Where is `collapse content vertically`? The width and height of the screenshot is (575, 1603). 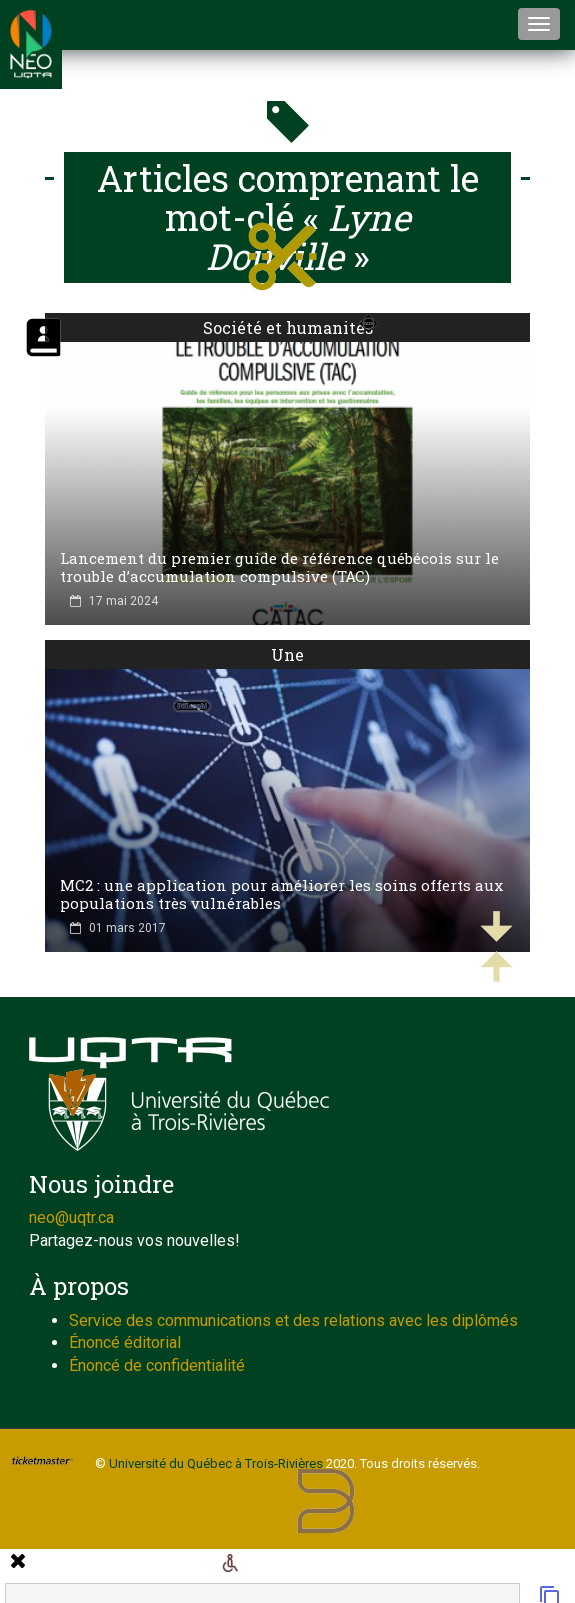
collapse content vertically is located at coordinates (496, 946).